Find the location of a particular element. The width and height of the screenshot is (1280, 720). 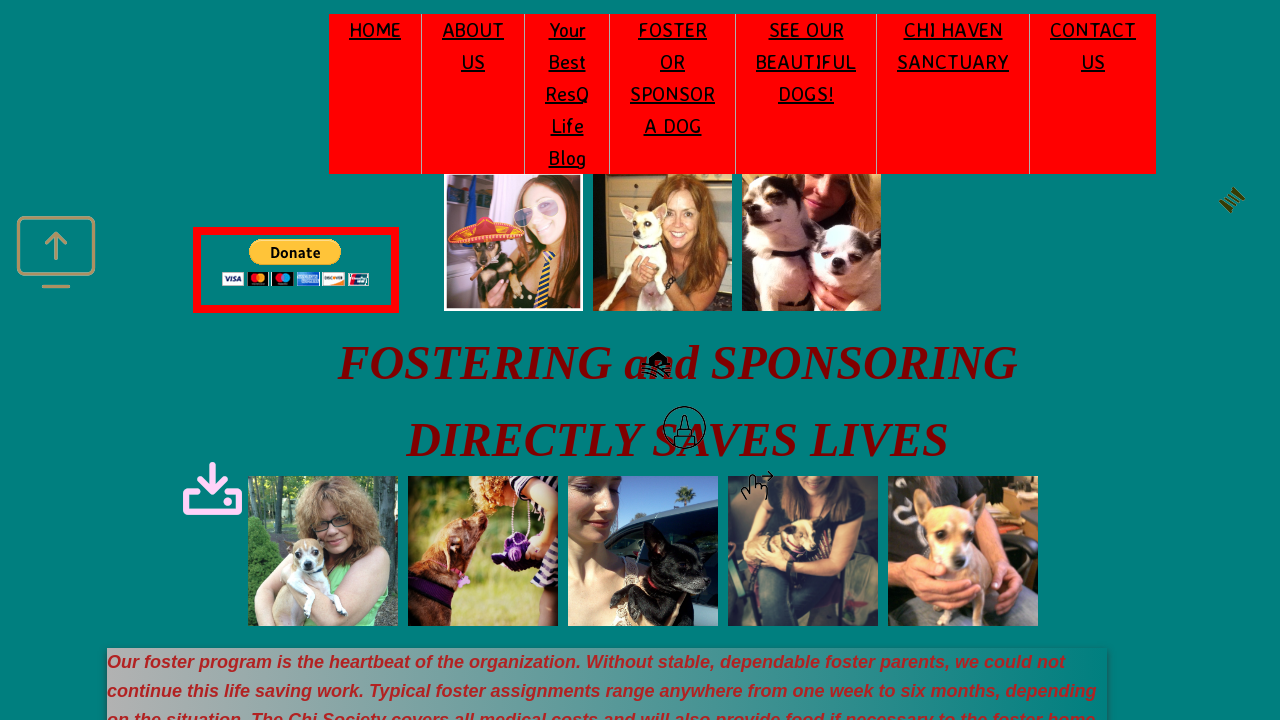

open or view a thread is located at coordinates (1232, 200).